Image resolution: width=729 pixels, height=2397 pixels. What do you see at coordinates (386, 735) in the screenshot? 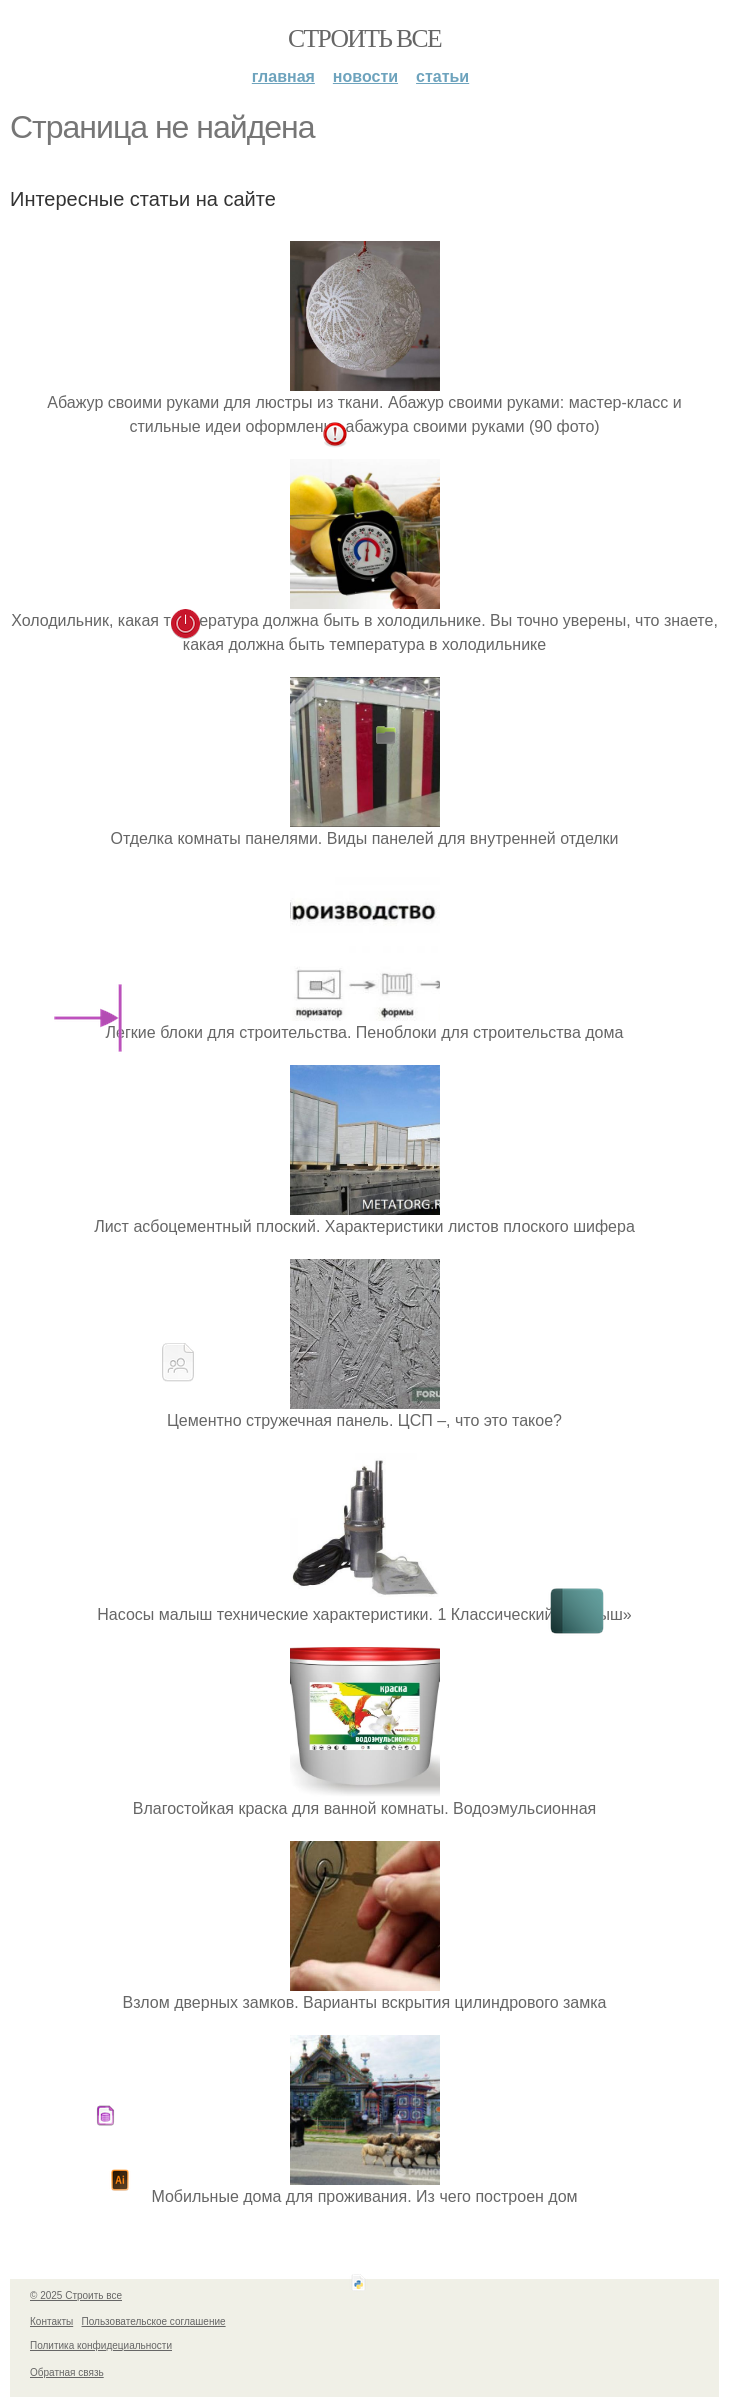
I see `an open folder displaying its contents` at bounding box center [386, 735].